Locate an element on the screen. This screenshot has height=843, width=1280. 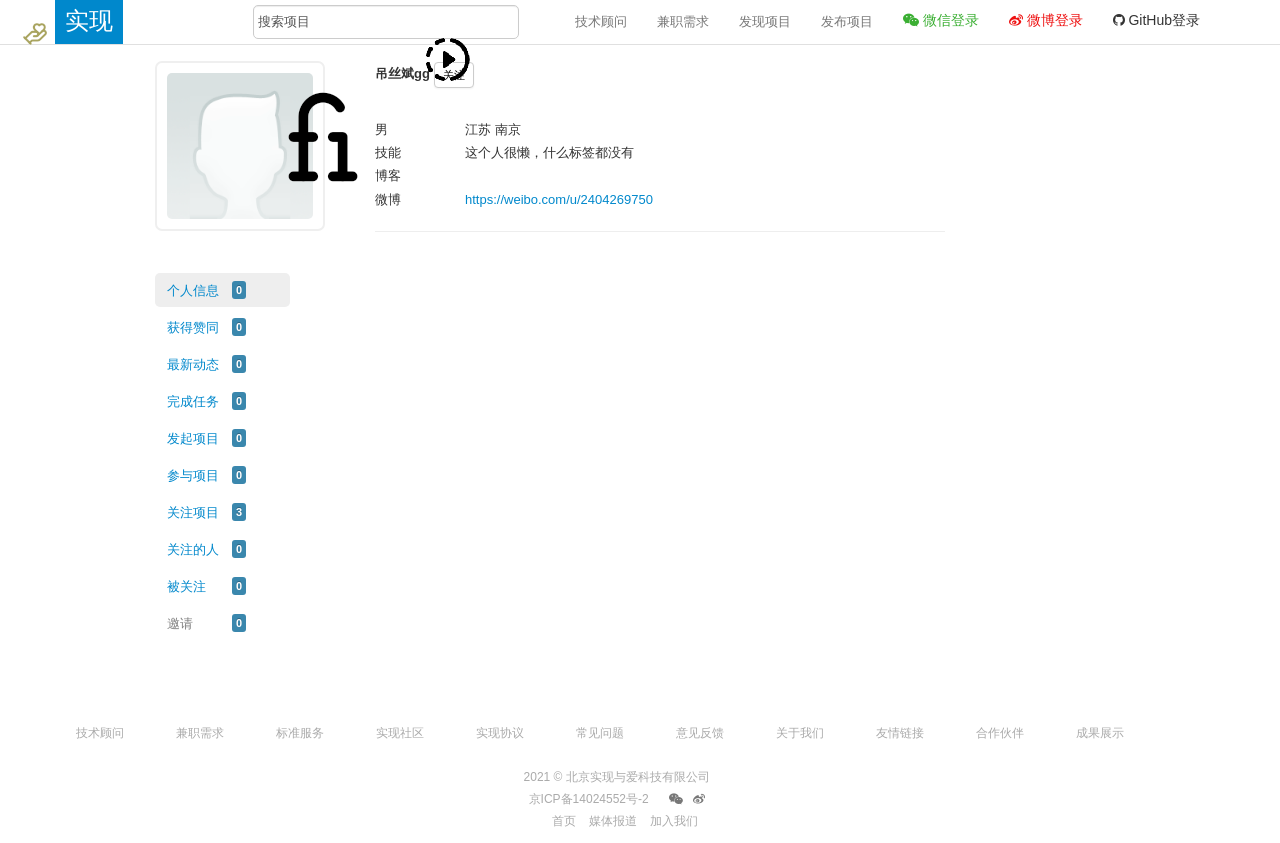
enable slow motion video recording is located at coordinates (447, 59).